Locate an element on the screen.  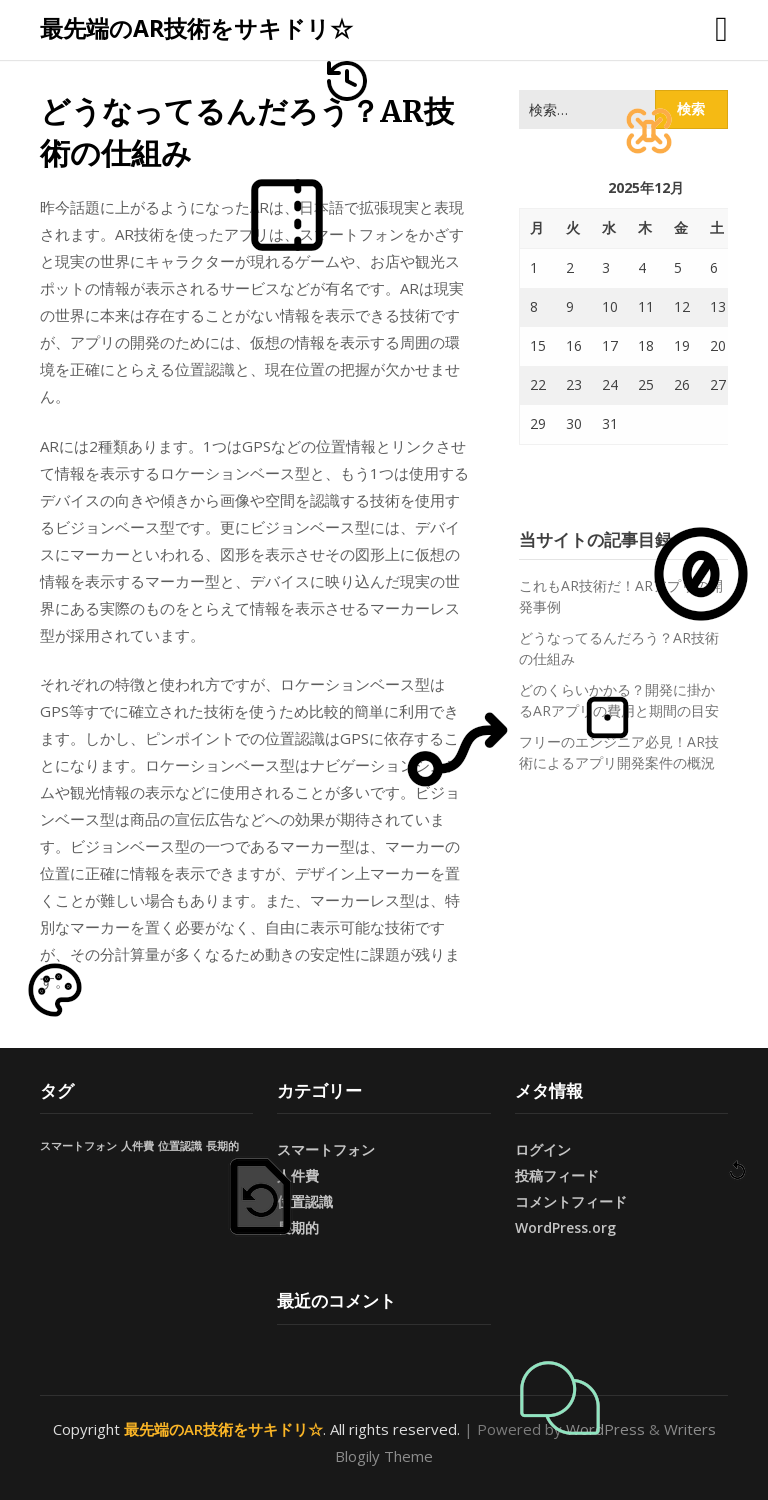
toggle optional right sidebar panel is located at coordinates (287, 215).